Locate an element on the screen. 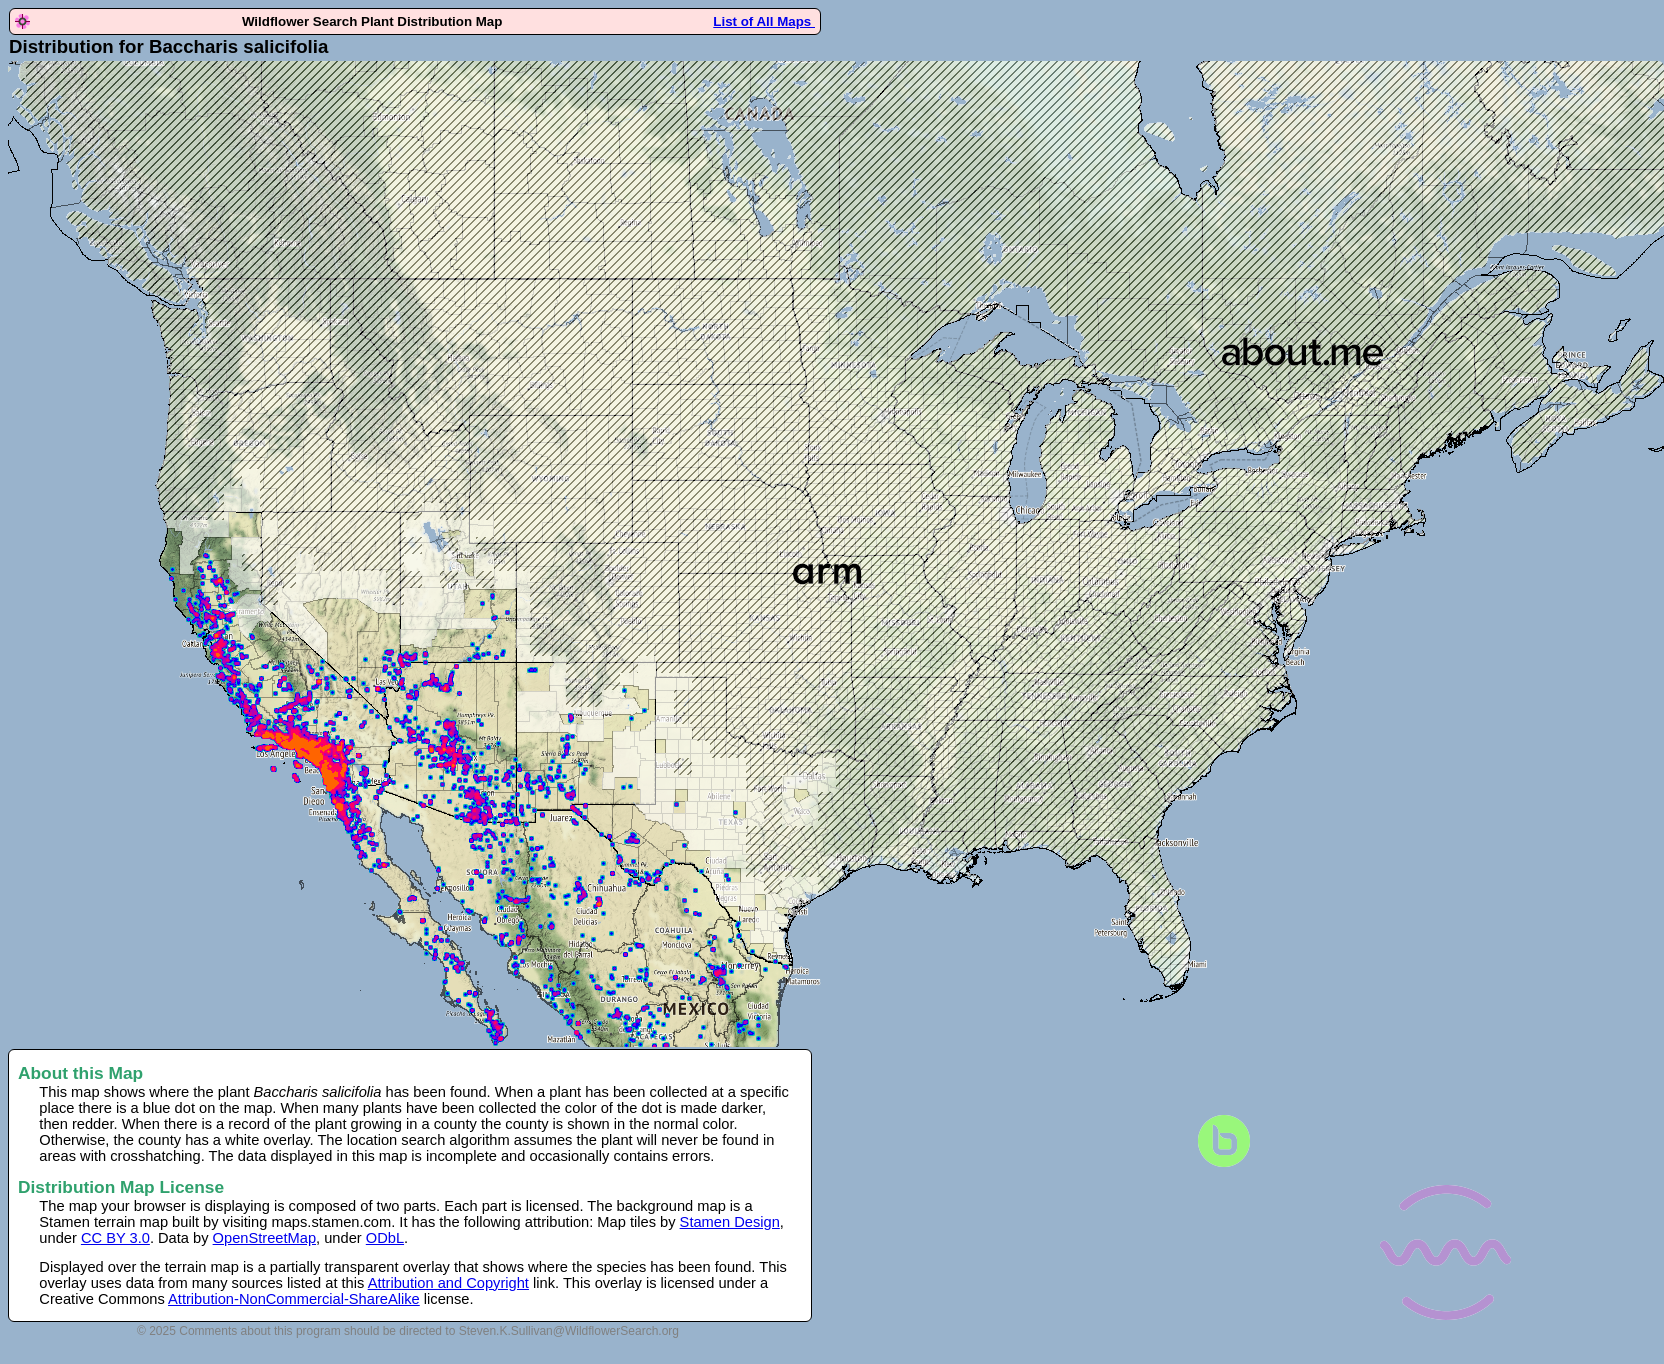 This screenshot has height=1364, width=1664. visit your about.me profile is located at coordinates (1302, 351).